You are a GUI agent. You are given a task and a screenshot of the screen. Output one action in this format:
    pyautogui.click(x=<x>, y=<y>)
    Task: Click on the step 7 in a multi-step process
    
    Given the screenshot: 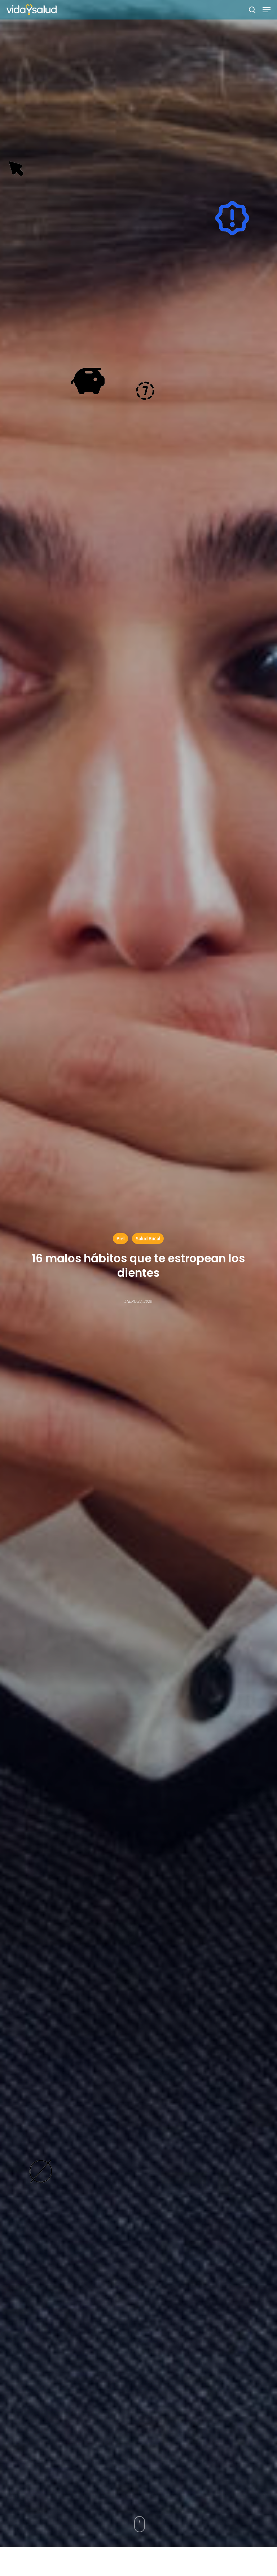 What is the action you would take?
    pyautogui.click(x=145, y=391)
    